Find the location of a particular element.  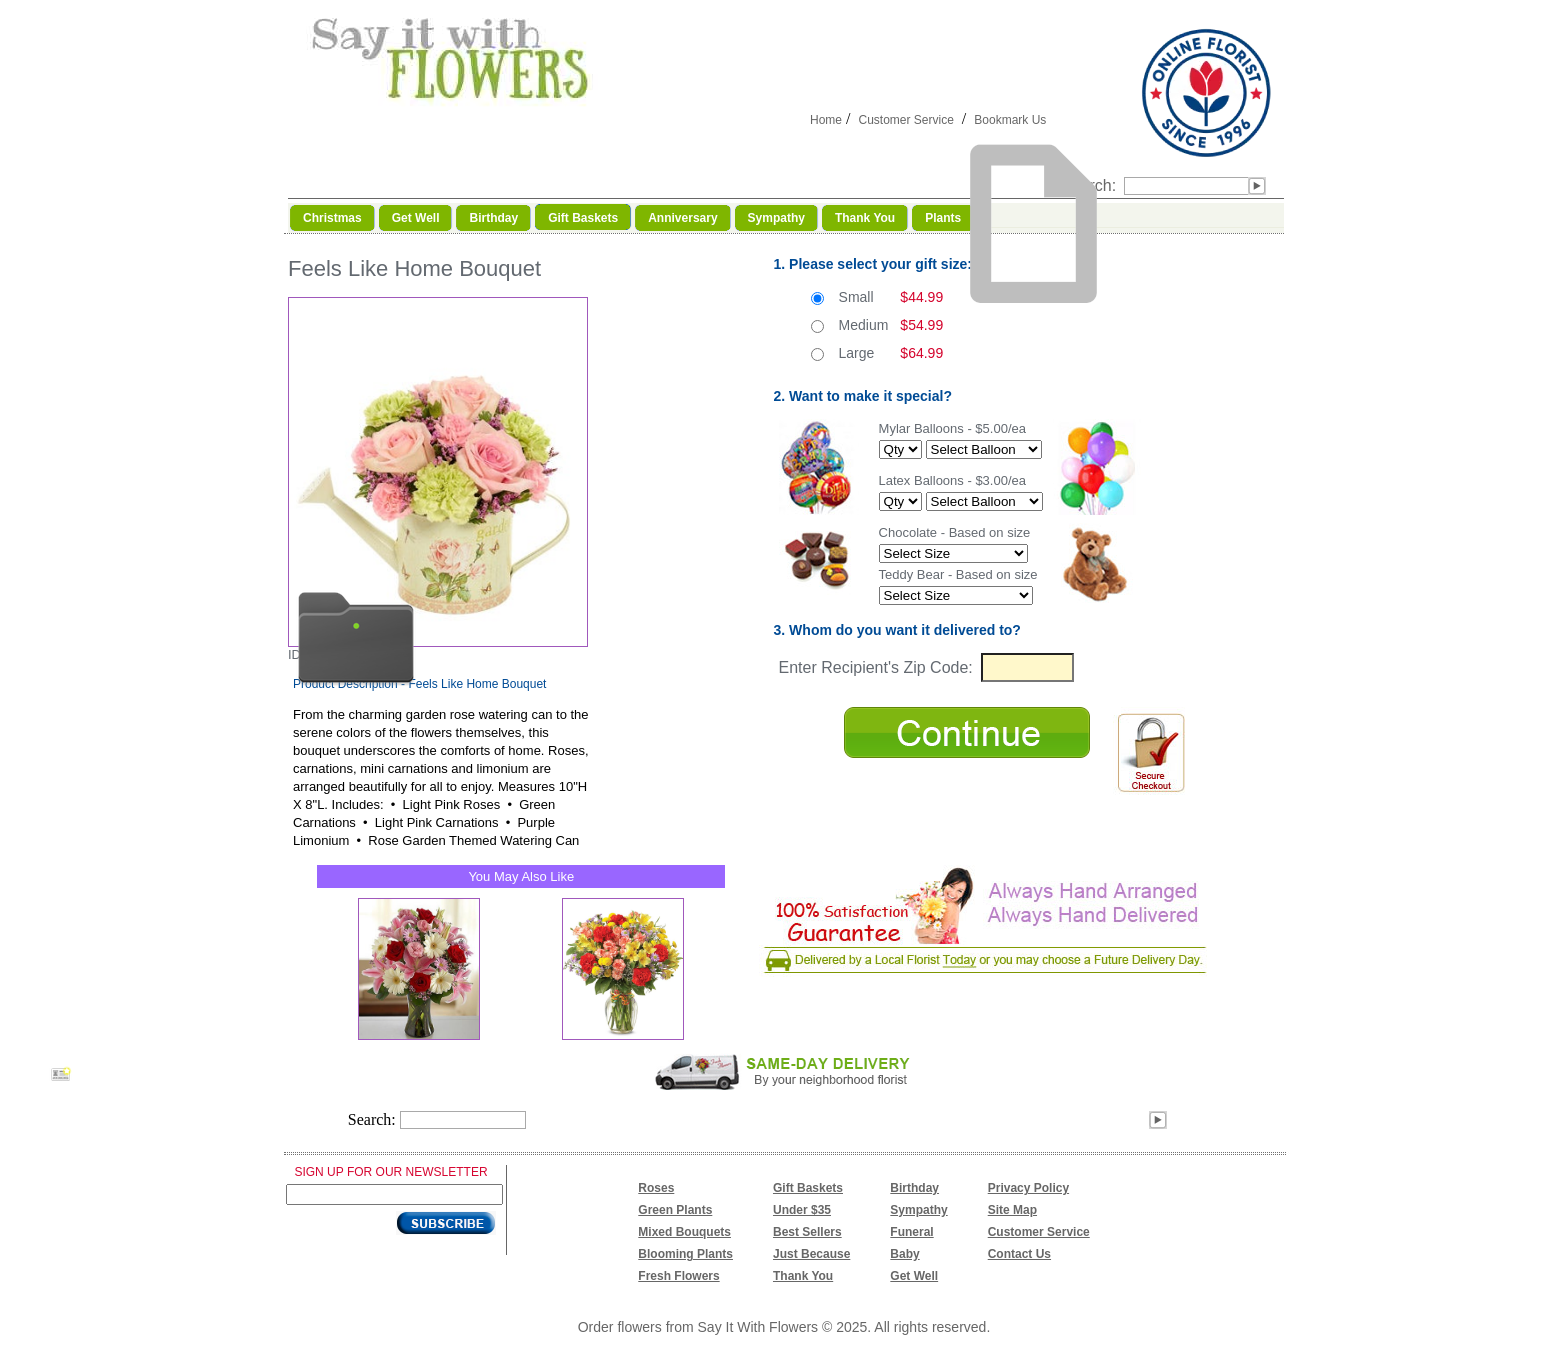

add a new contact is located at coordinates (60, 1073).